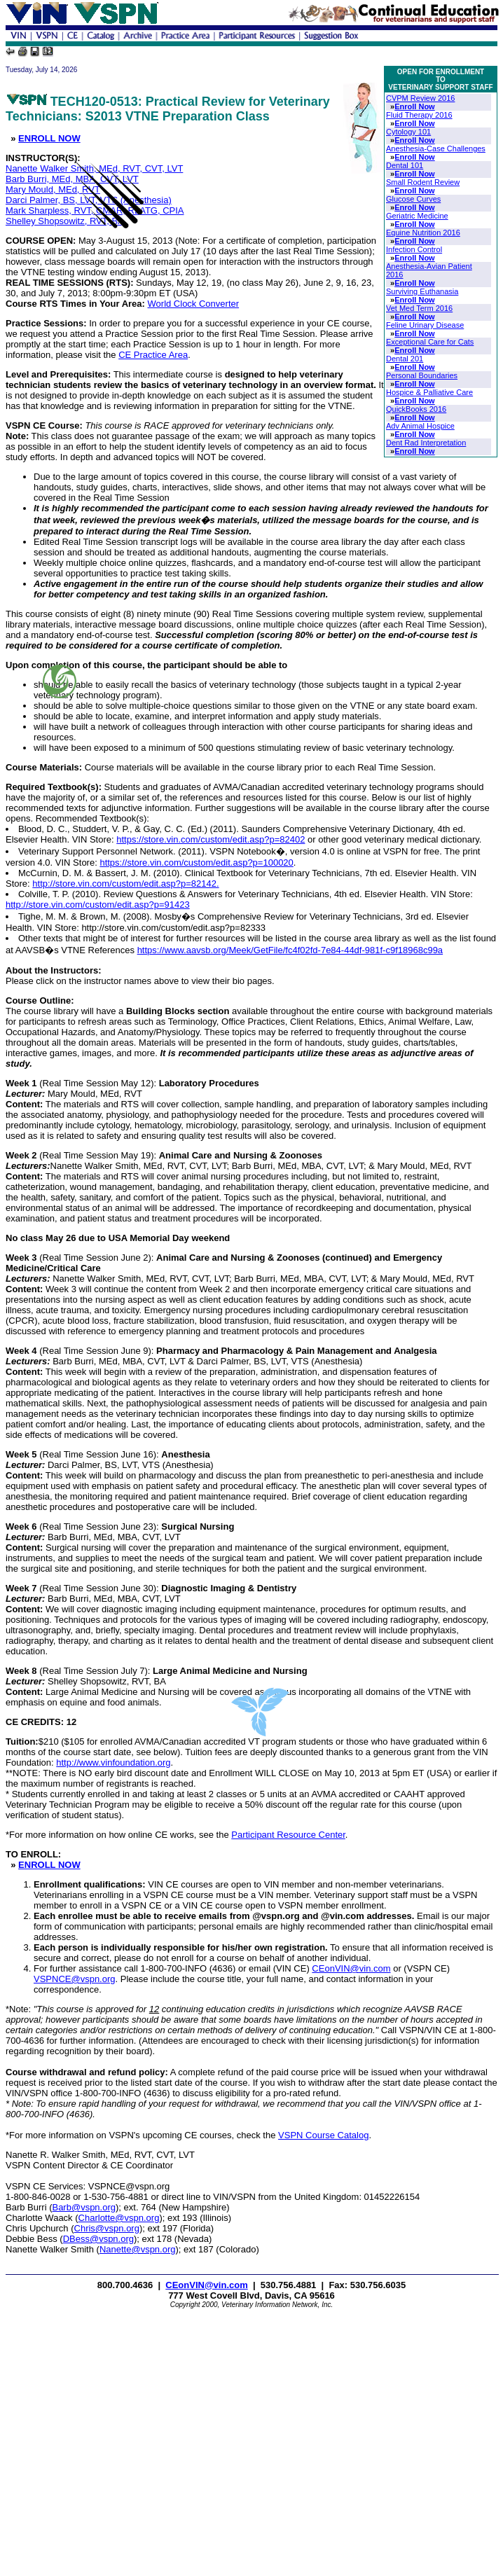 Image resolution: width=503 pixels, height=2576 pixels. What do you see at coordinates (106, 192) in the screenshot?
I see `meteor framework logo` at bounding box center [106, 192].